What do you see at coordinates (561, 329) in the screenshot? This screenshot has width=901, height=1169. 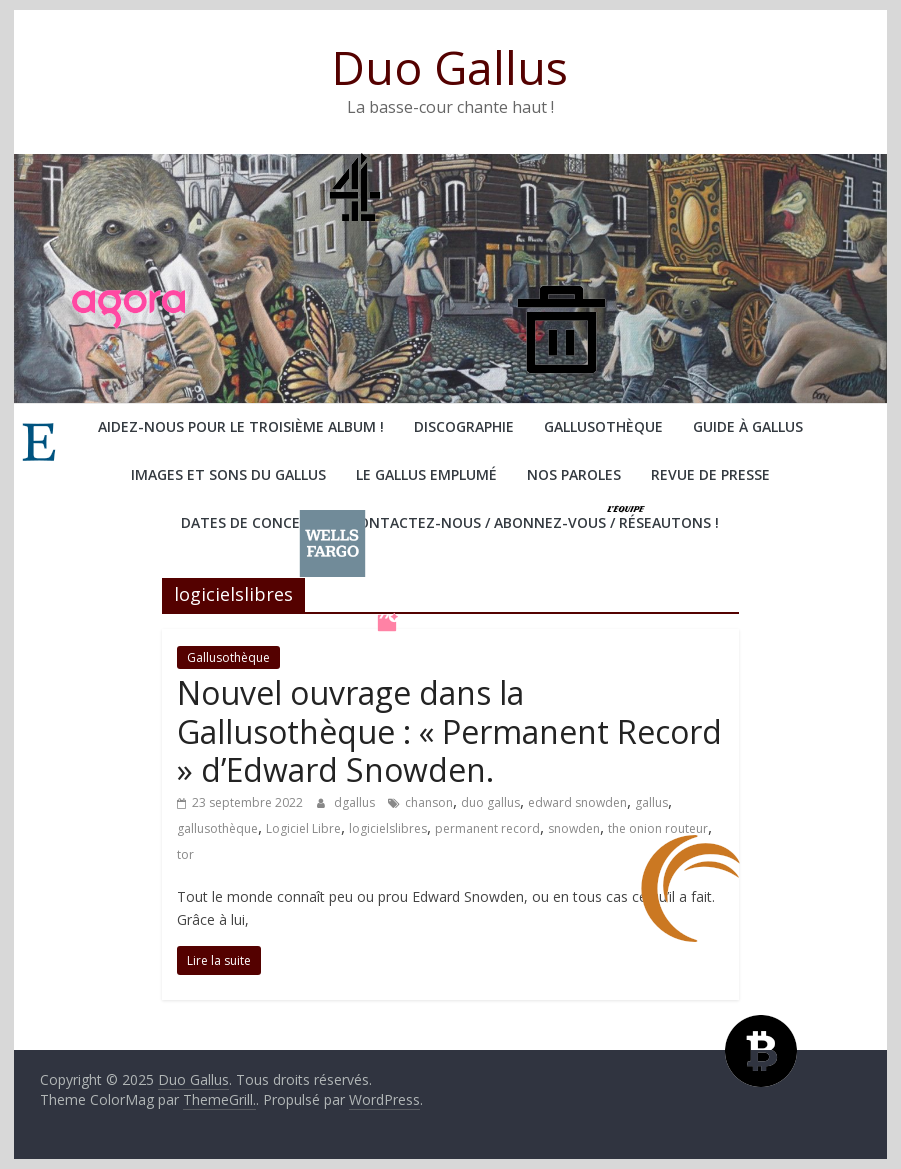 I see `delete selected item` at bounding box center [561, 329].